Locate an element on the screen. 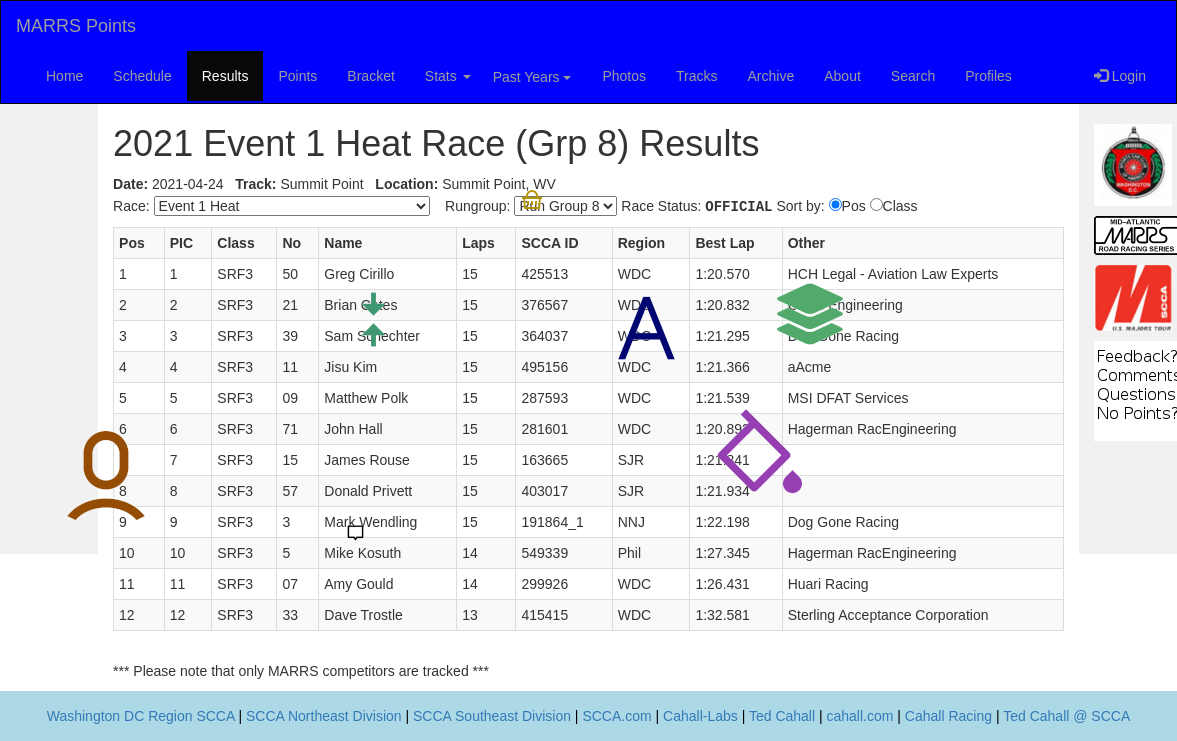  view user profile is located at coordinates (106, 476).